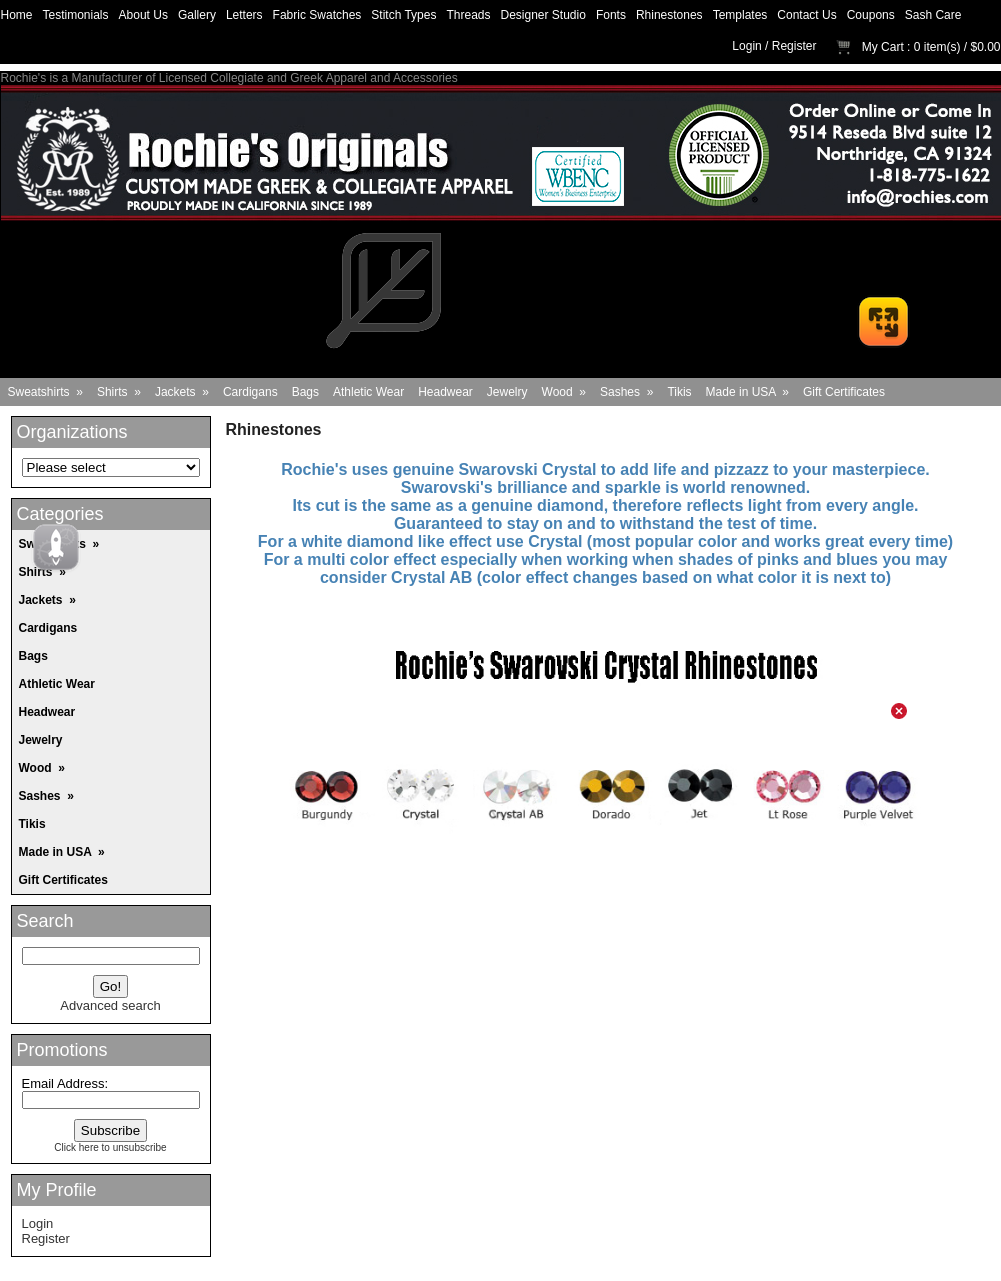 This screenshot has height=1281, width=1001. What do you see at coordinates (383, 290) in the screenshot?
I see `enable power saving or eco mode` at bounding box center [383, 290].